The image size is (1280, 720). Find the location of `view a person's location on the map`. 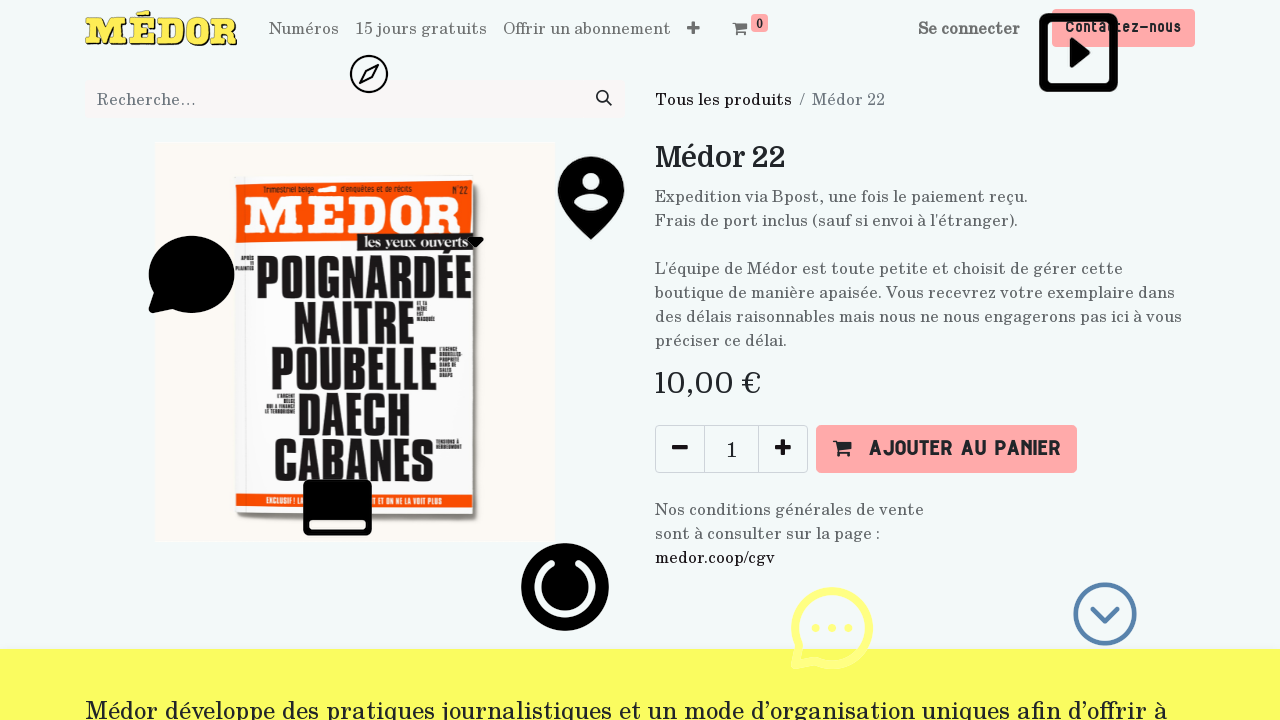

view a person's location on the map is located at coordinates (591, 198).